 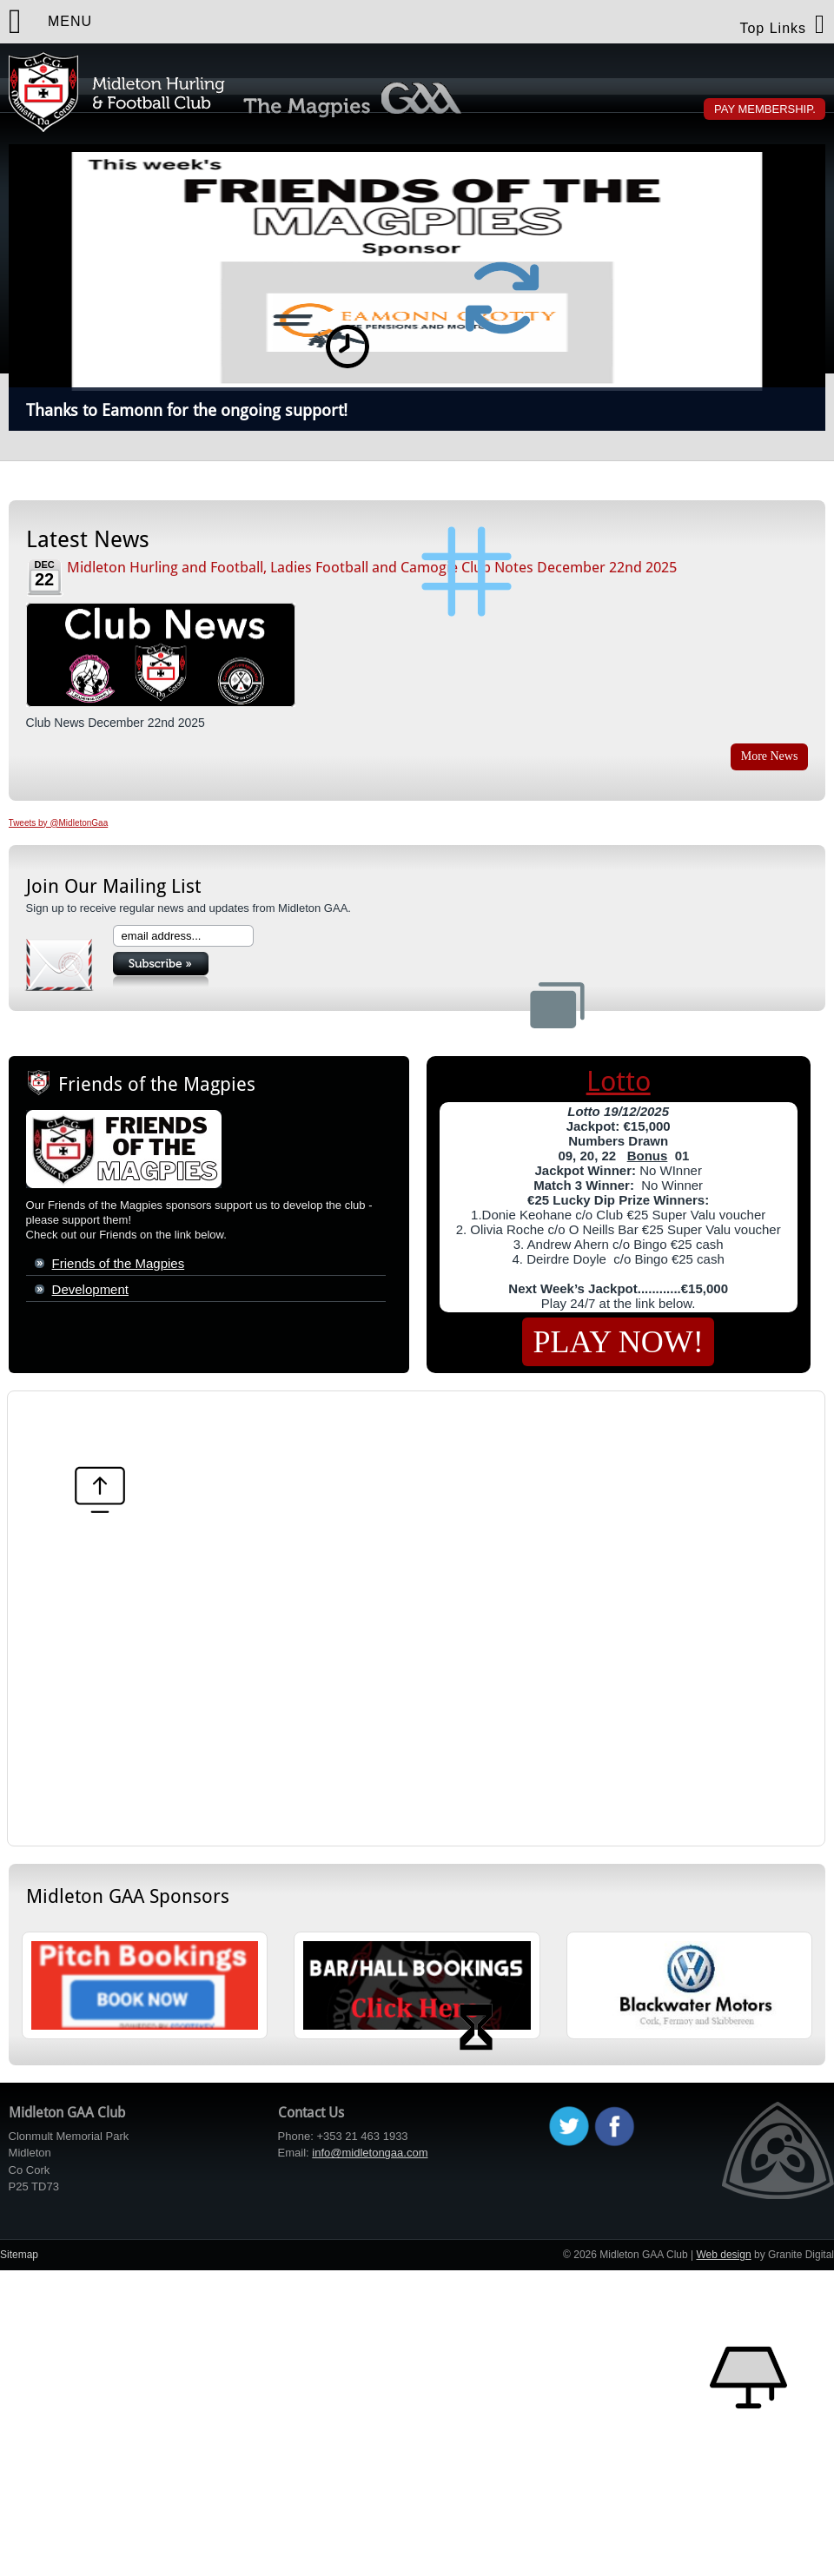 What do you see at coordinates (748, 2377) in the screenshot?
I see `toggle desk lamp or lighting settings` at bounding box center [748, 2377].